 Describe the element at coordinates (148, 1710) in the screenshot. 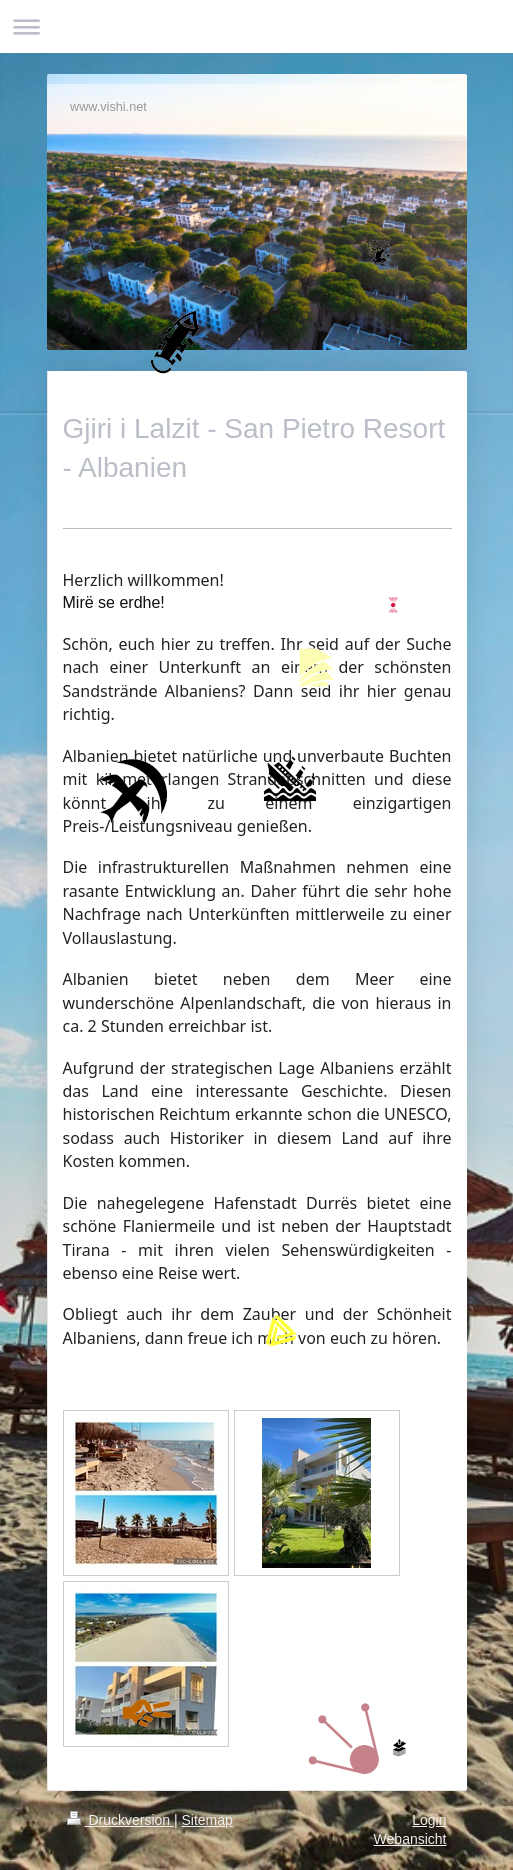

I see `scissors gesture in rock-paper-scissors game` at that location.